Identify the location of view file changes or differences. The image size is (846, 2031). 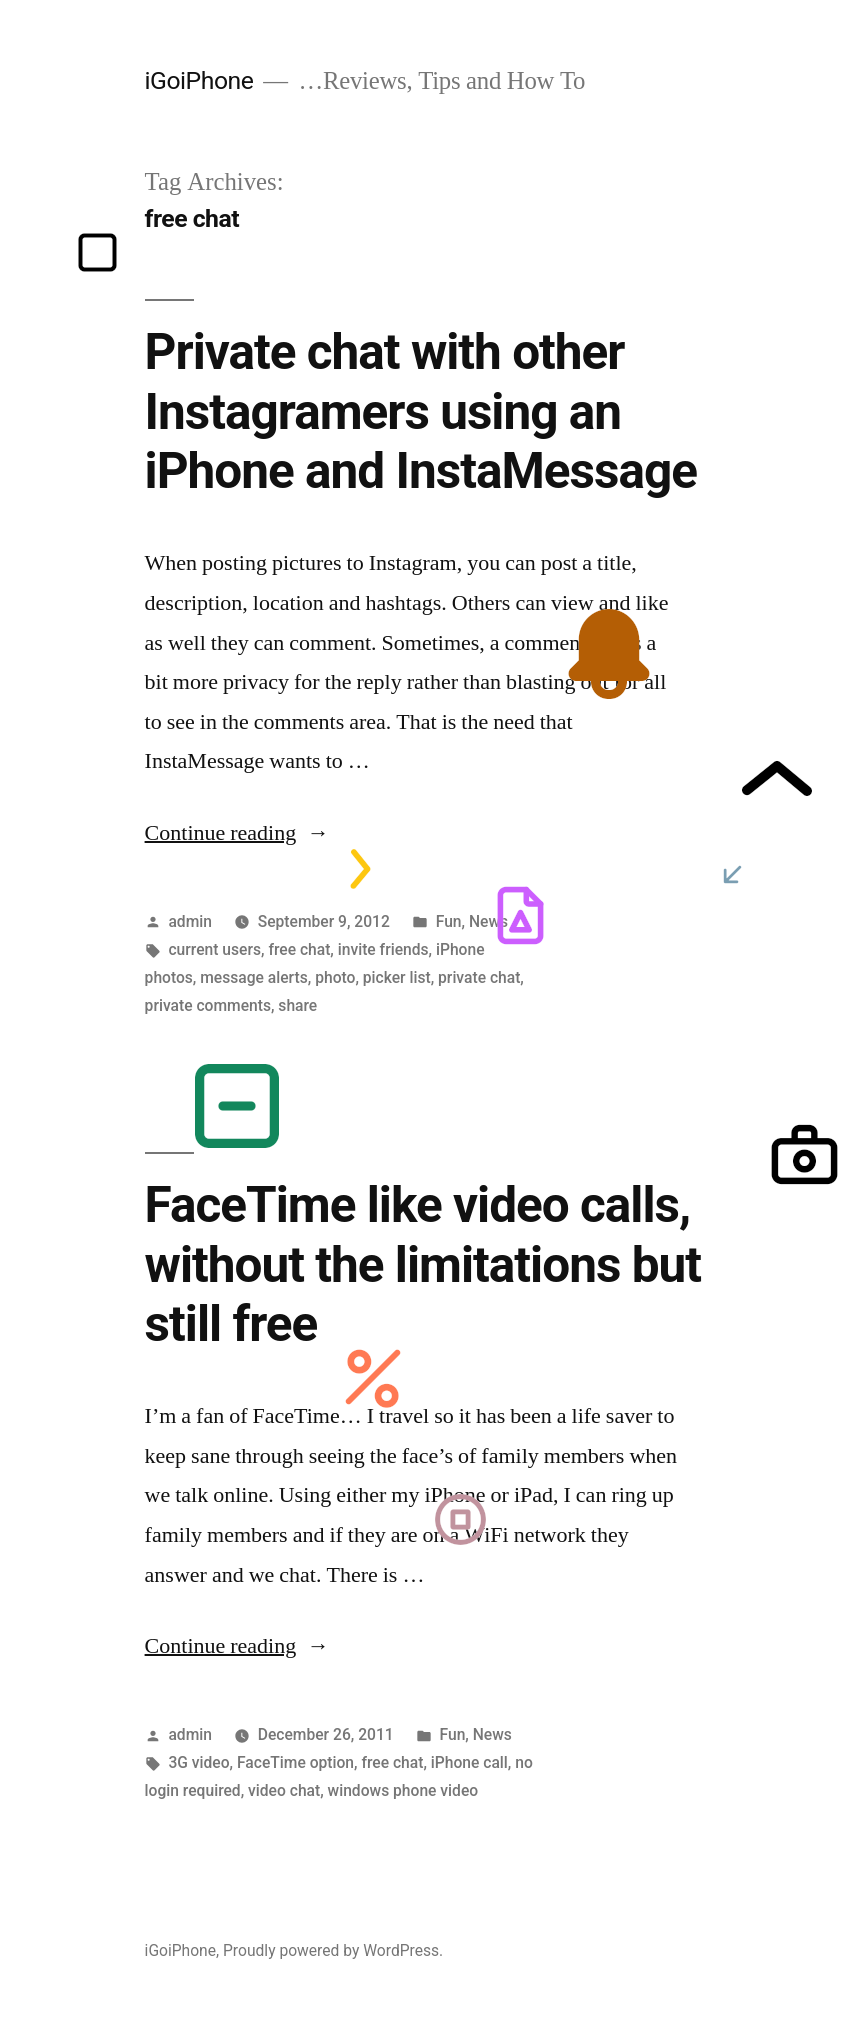
(520, 915).